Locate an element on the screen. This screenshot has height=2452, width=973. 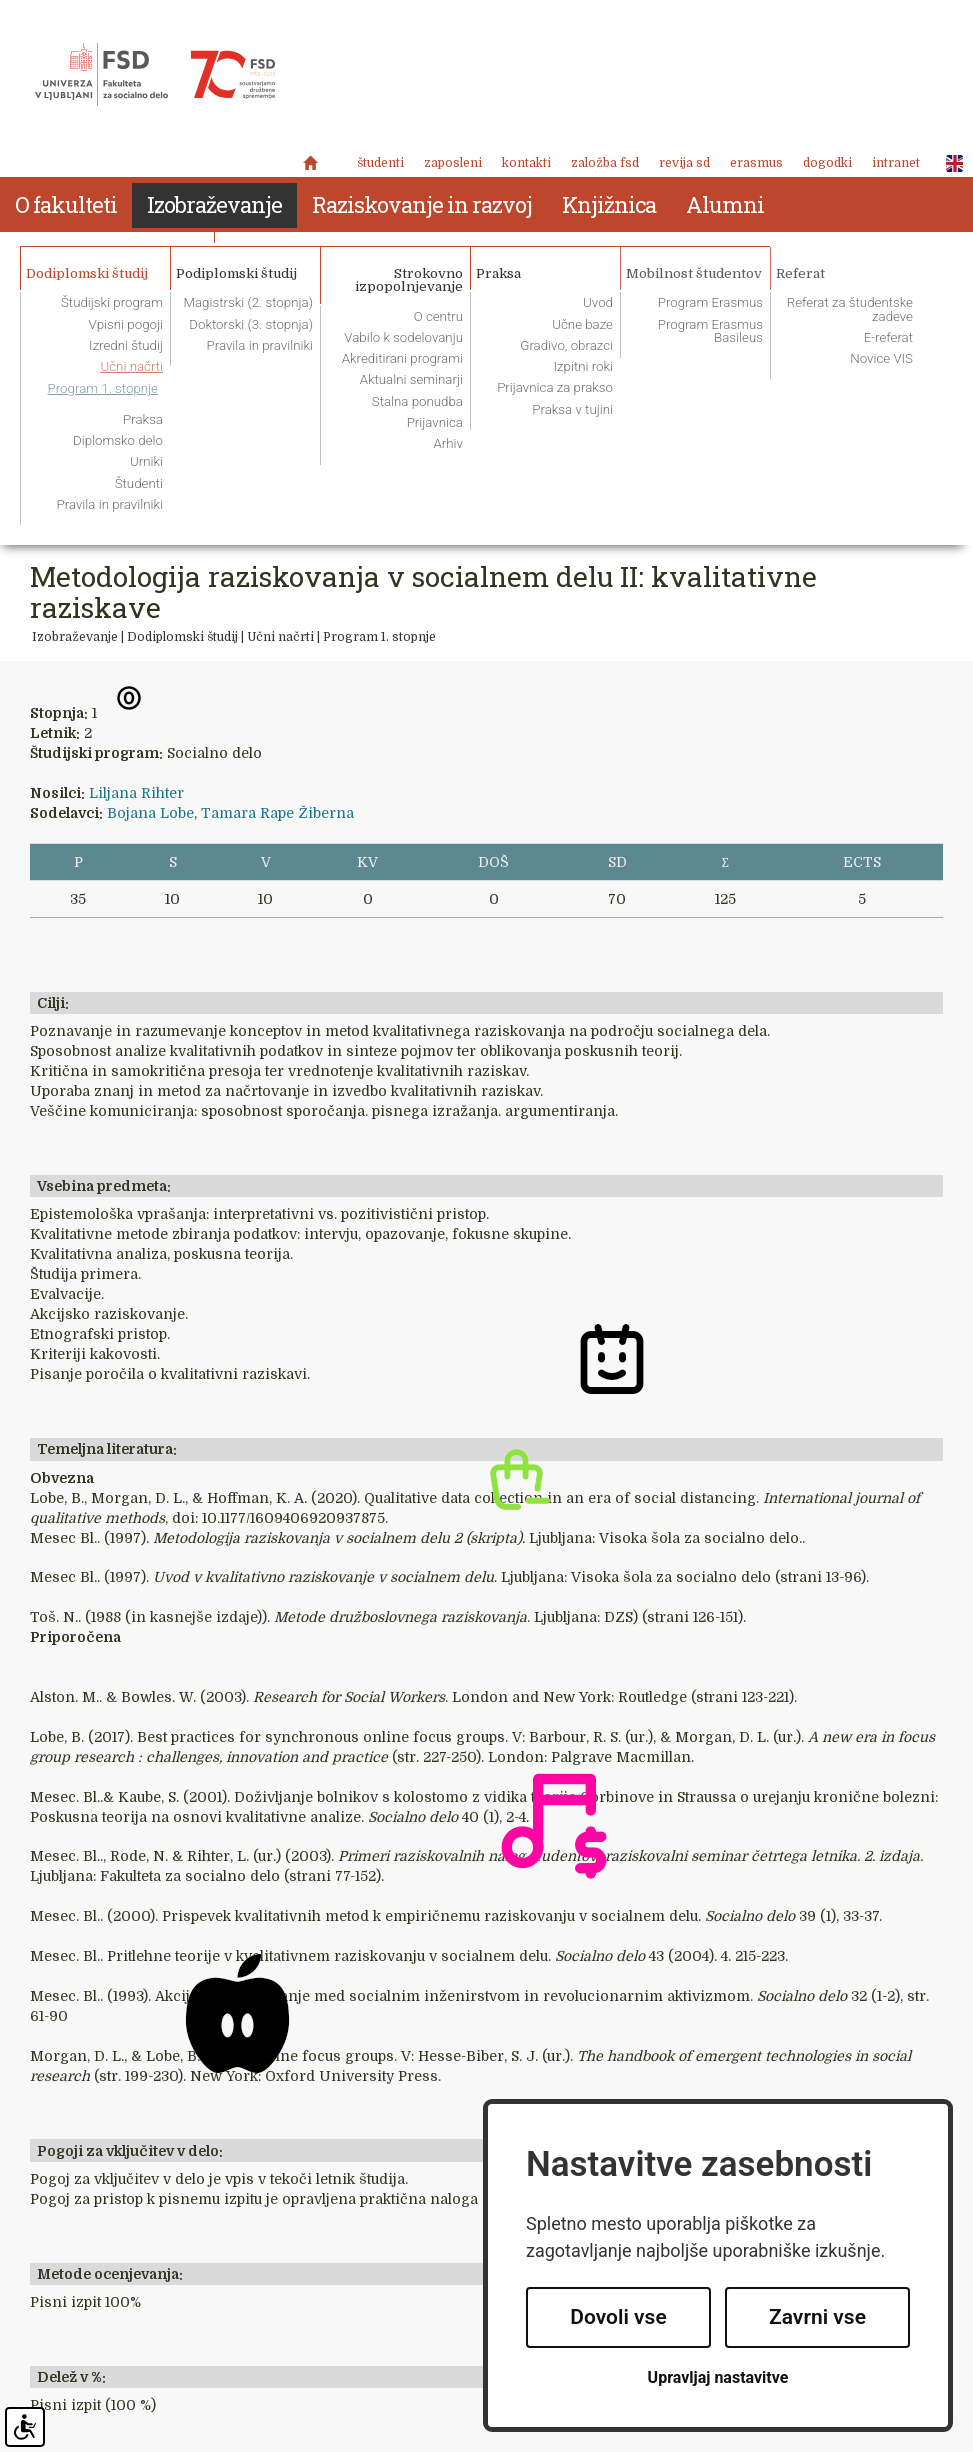
access AI assistant or chatbot is located at coordinates (612, 1359).